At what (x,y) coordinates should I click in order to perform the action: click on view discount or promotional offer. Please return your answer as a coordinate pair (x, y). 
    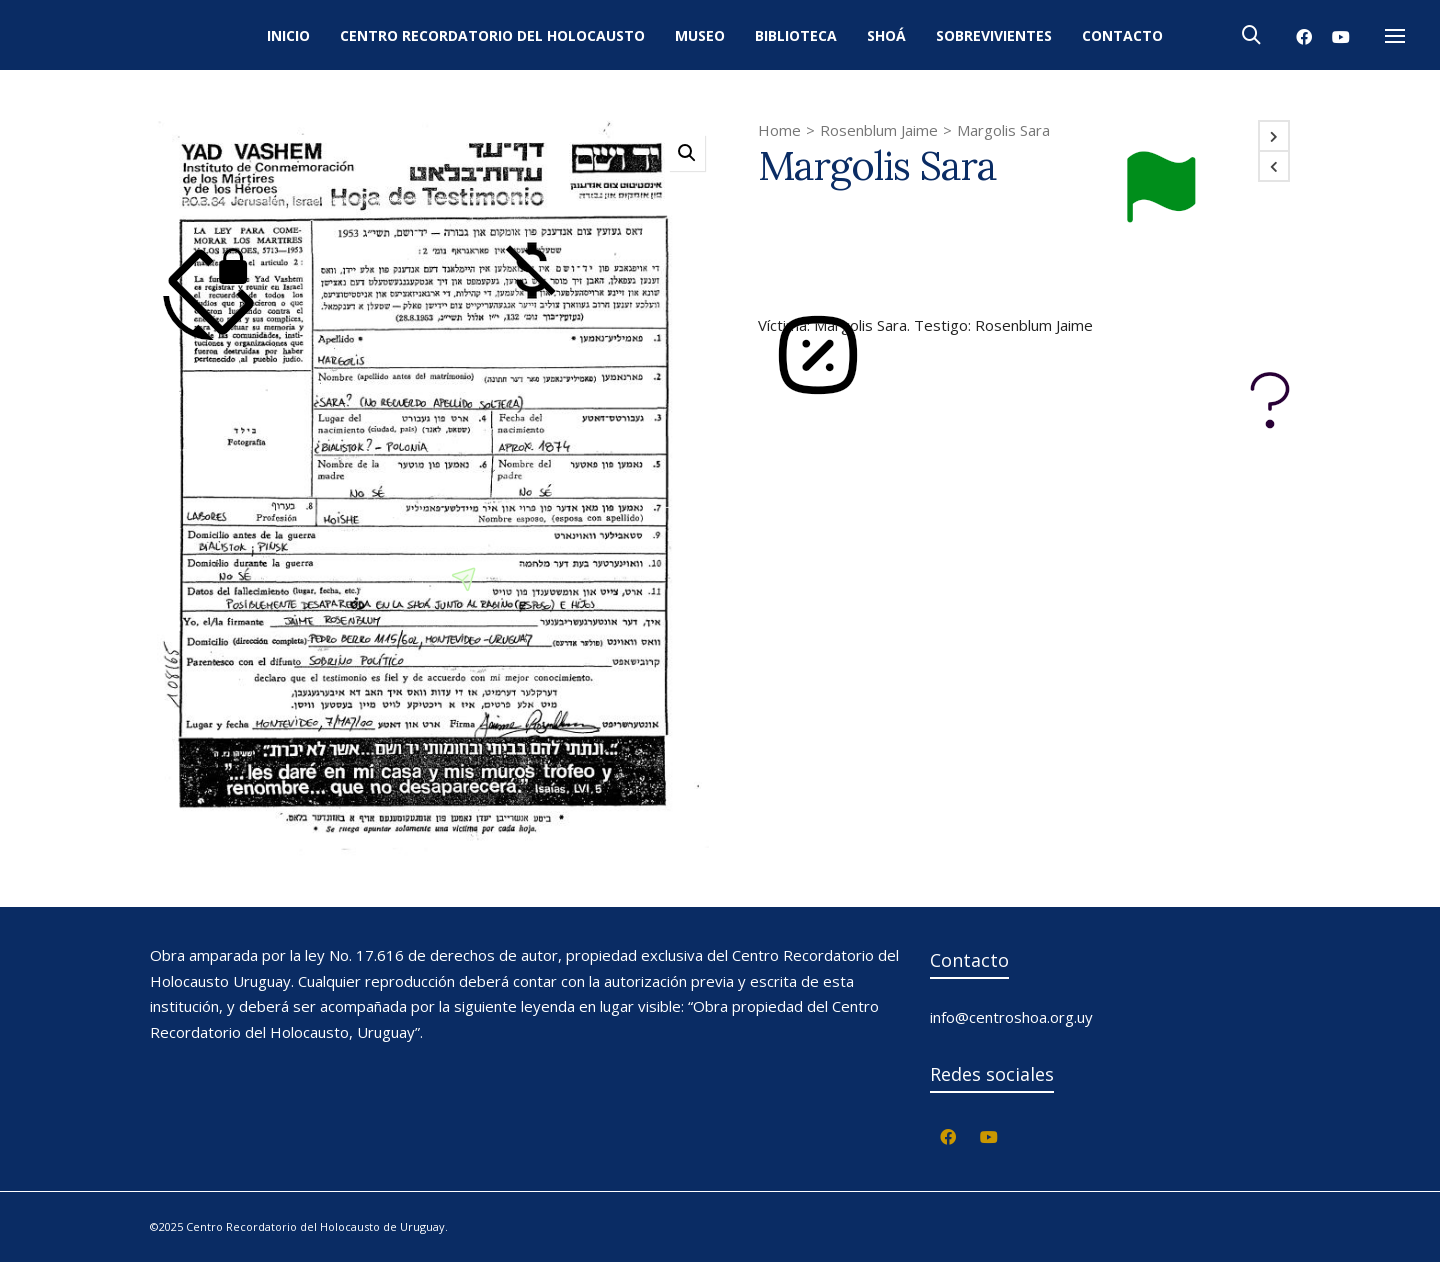
    Looking at the image, I should click on (818, 355).